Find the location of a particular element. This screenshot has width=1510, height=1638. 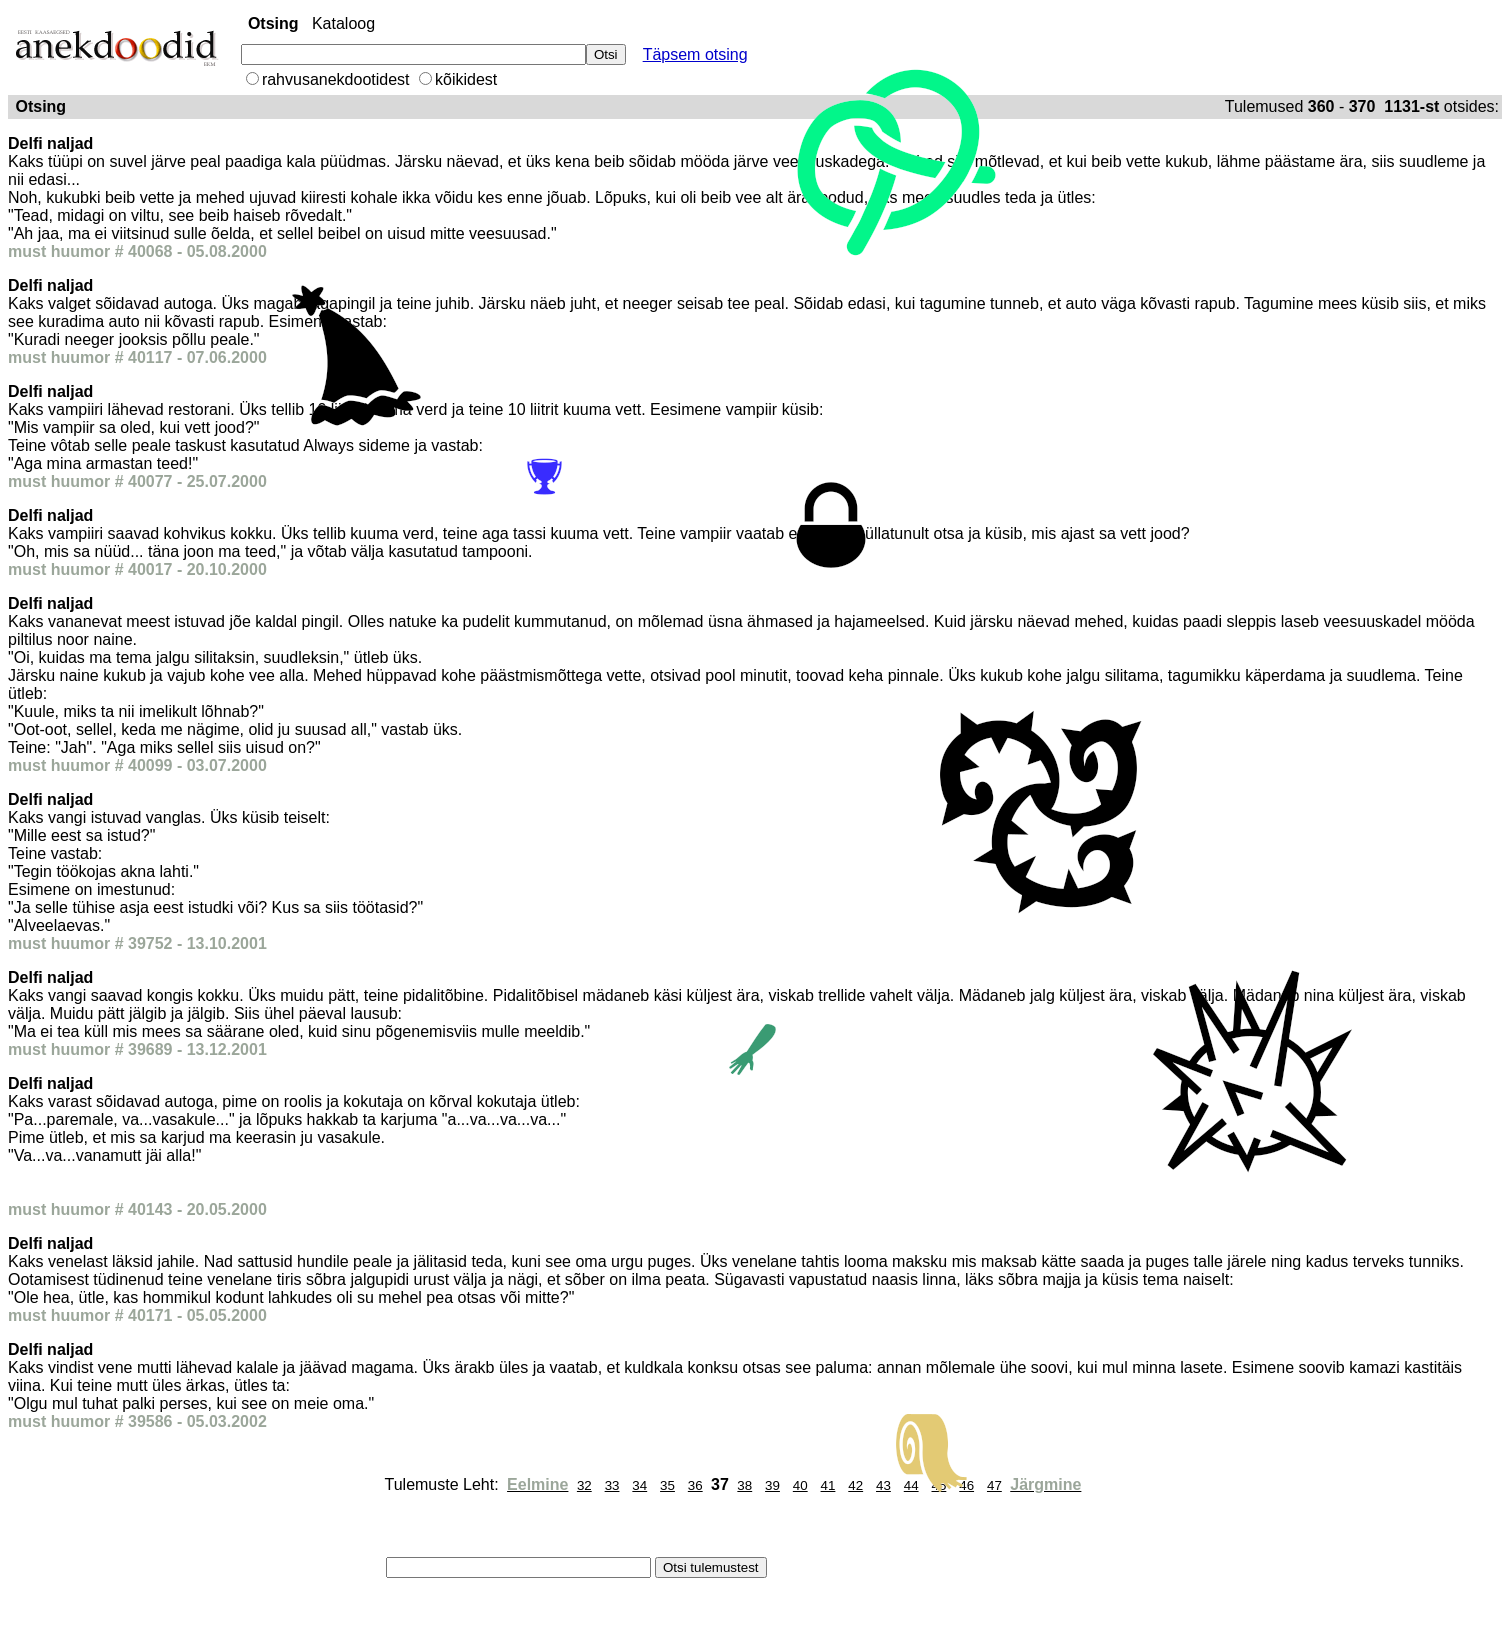

holiday or christmas-themed content is located at coordinates (356, 355).